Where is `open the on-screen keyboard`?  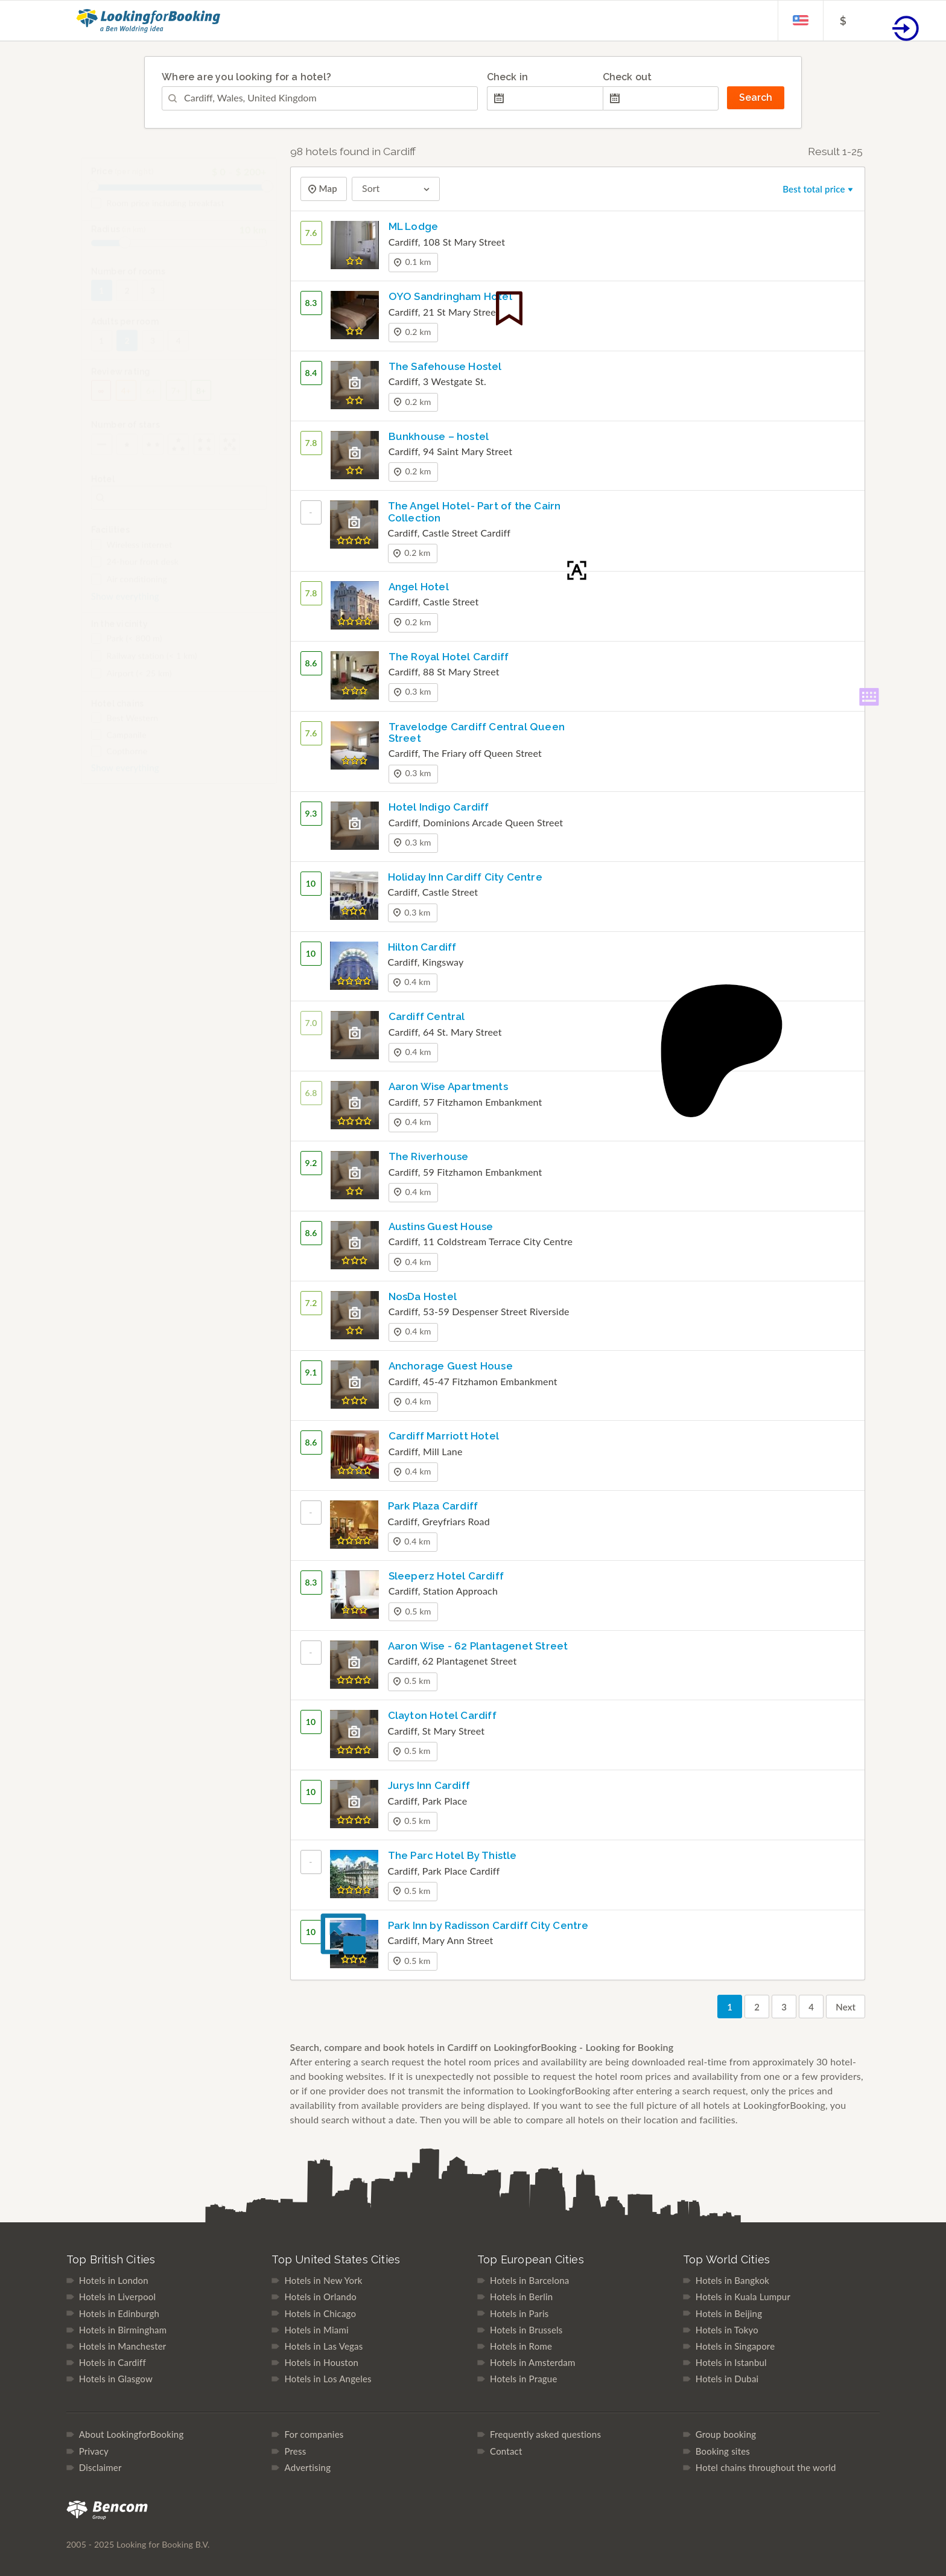 open the on-screen keyboard is located at coordinates (869, 697).